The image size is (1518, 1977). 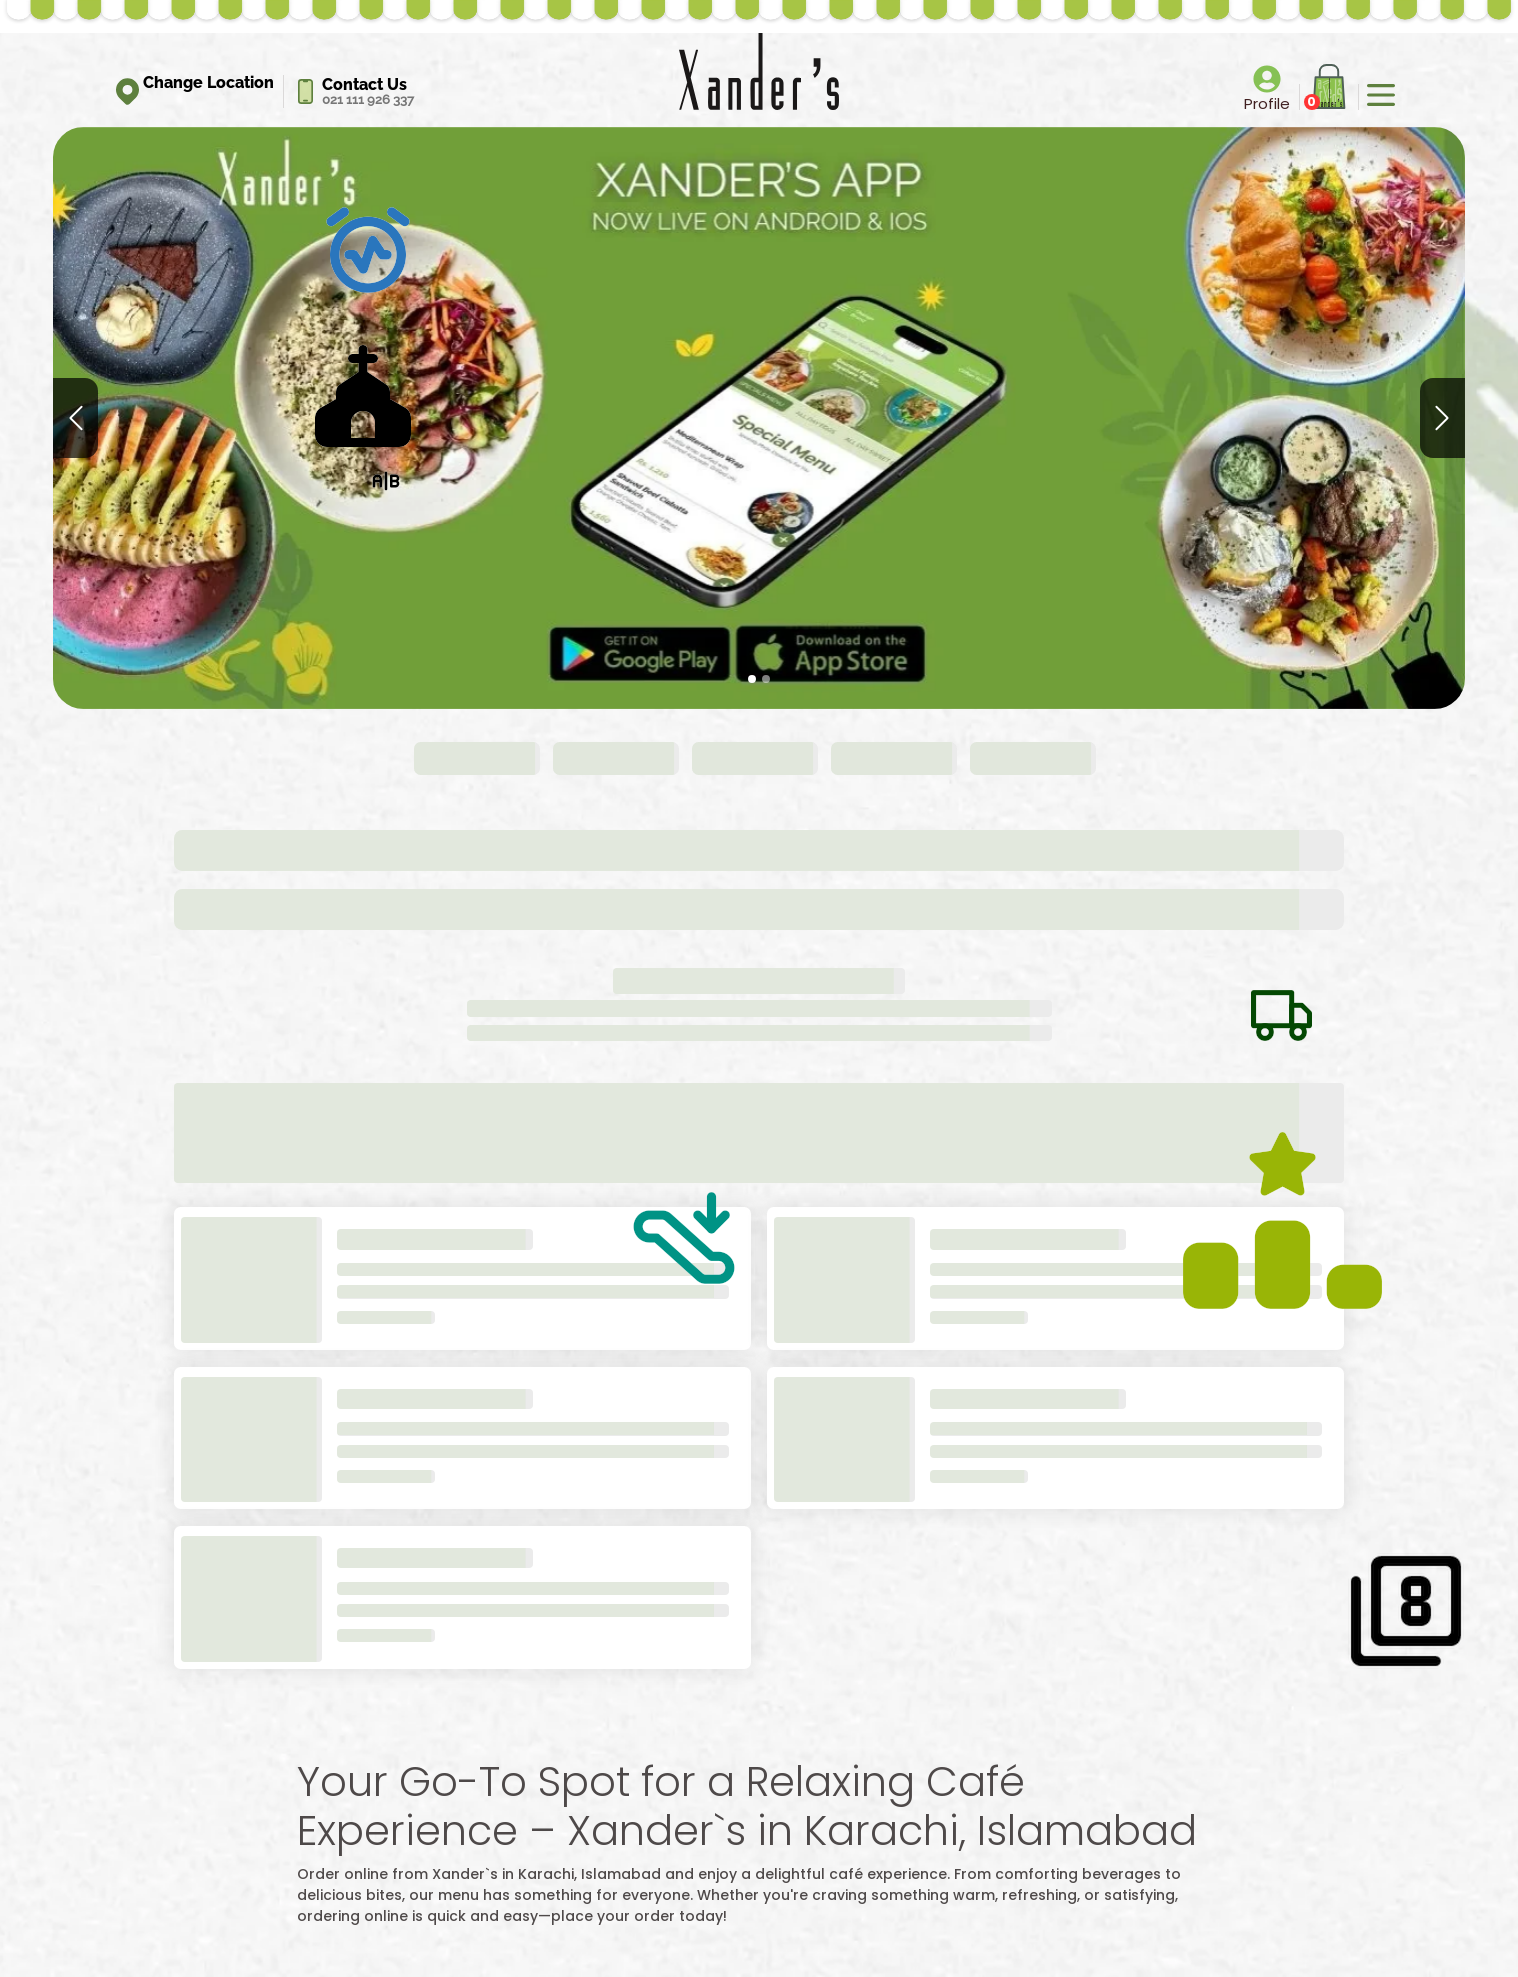 What do you see at coordinates (368, 250) in the screenshot?
I see `view average alarm or alert statistics` at bounding box center [368, 250].